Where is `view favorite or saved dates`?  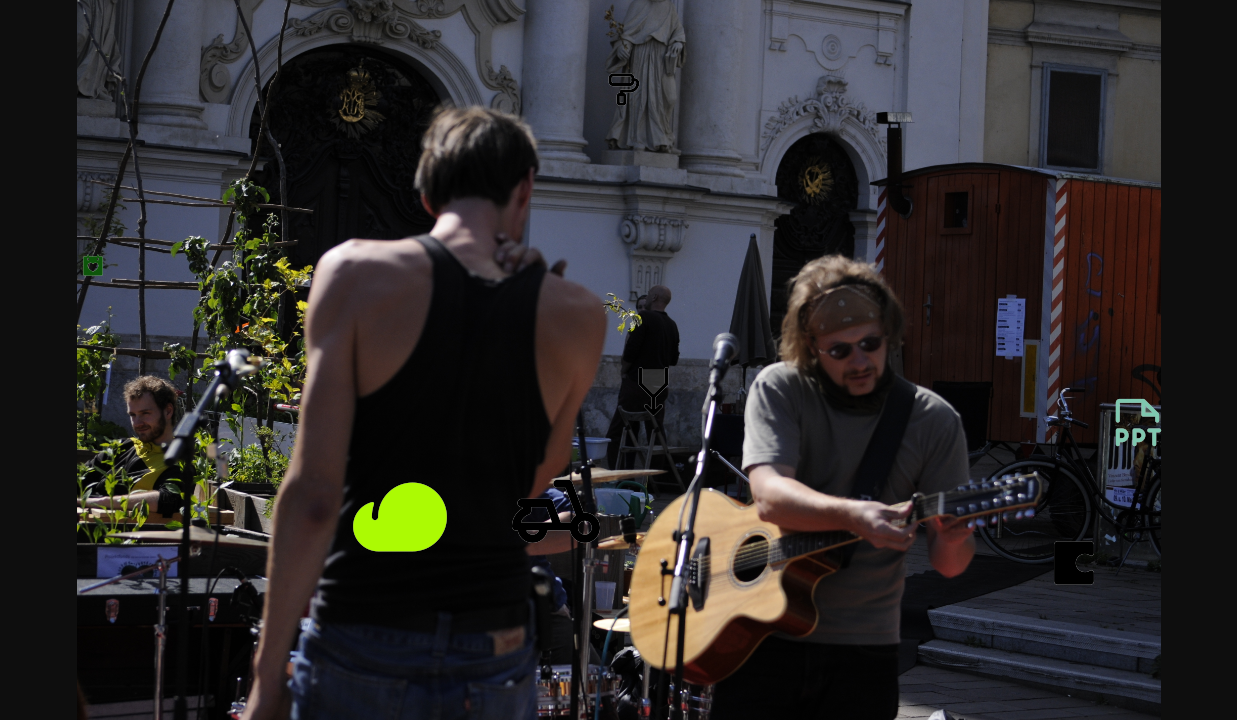
view favorite or saved dates is located at coordinates (93, 266).